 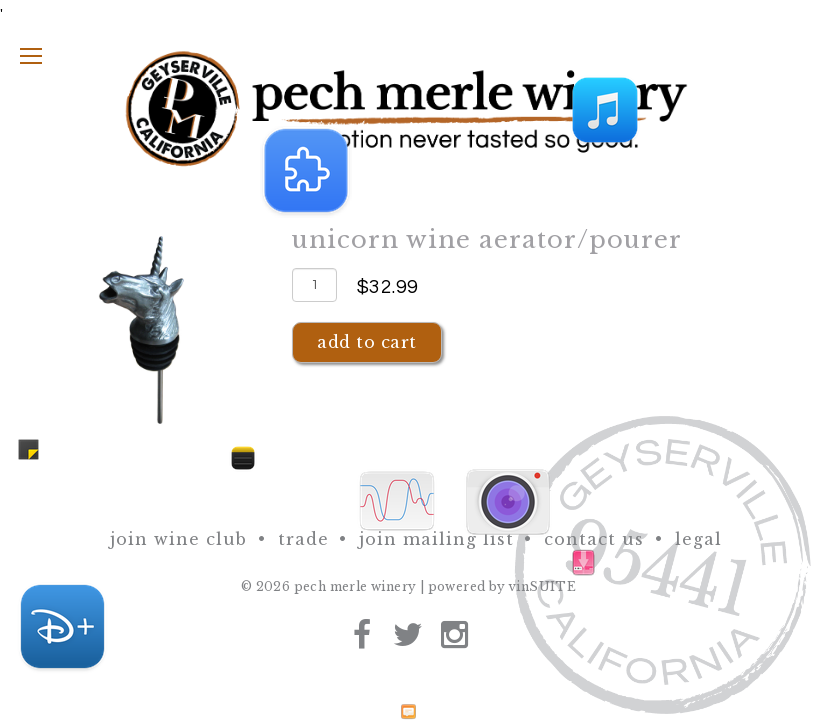 What do you see at coordinates (408, 711) in the screenshot?
I see `open instant messaging app` at bounding box center [408, 711].